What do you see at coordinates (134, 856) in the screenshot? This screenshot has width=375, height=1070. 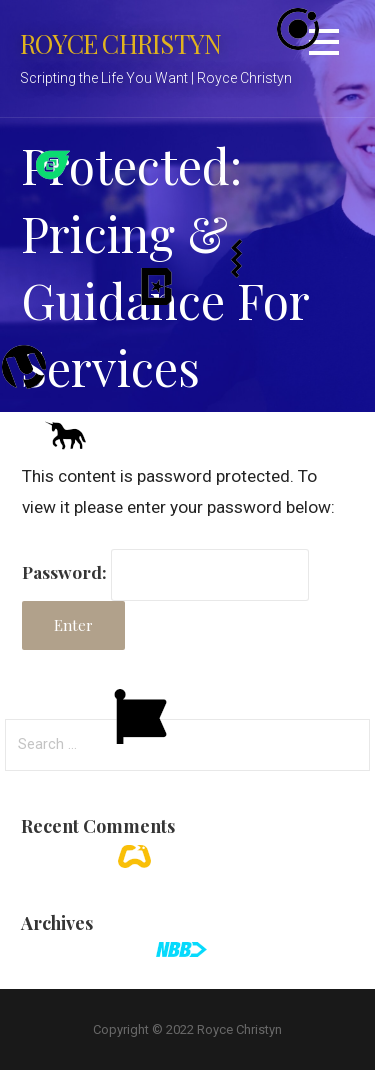 I see `visit wiki.gg website` at bounding box center [134, 856].